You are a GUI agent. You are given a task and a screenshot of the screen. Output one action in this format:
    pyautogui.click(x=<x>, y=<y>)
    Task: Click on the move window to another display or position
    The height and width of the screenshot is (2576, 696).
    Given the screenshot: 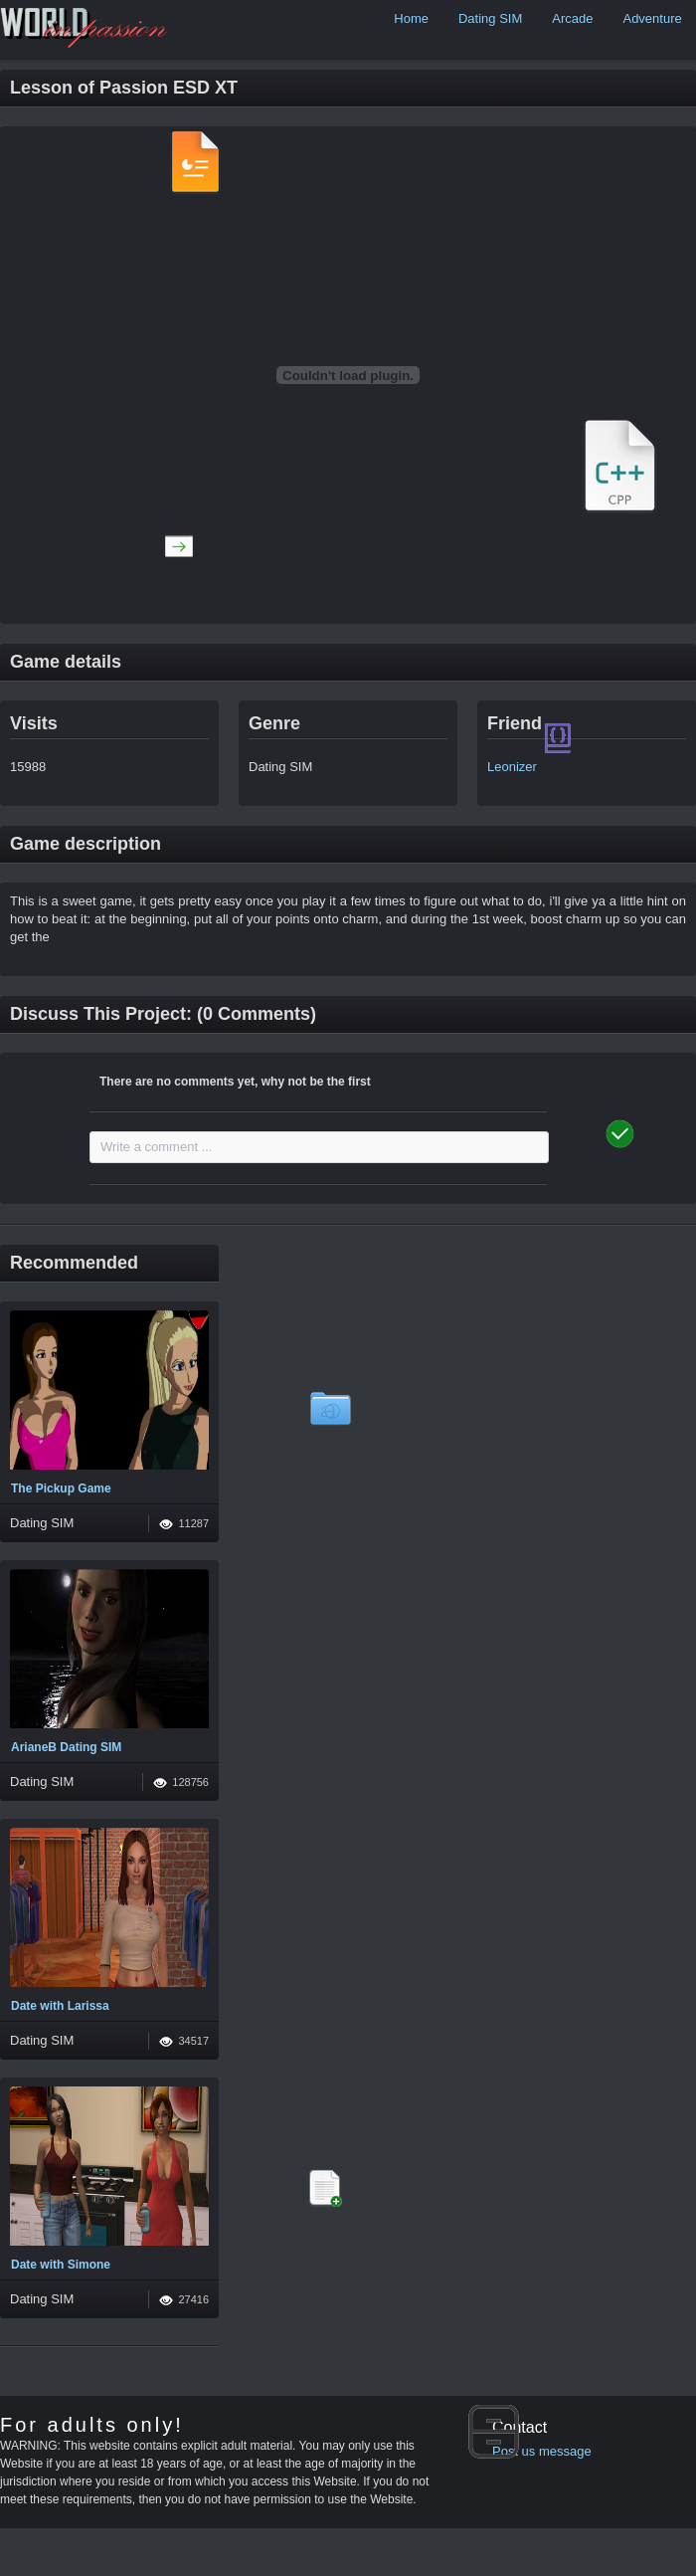 What is the action you would take?
    pyautogui.click(x=179, y=546)
    